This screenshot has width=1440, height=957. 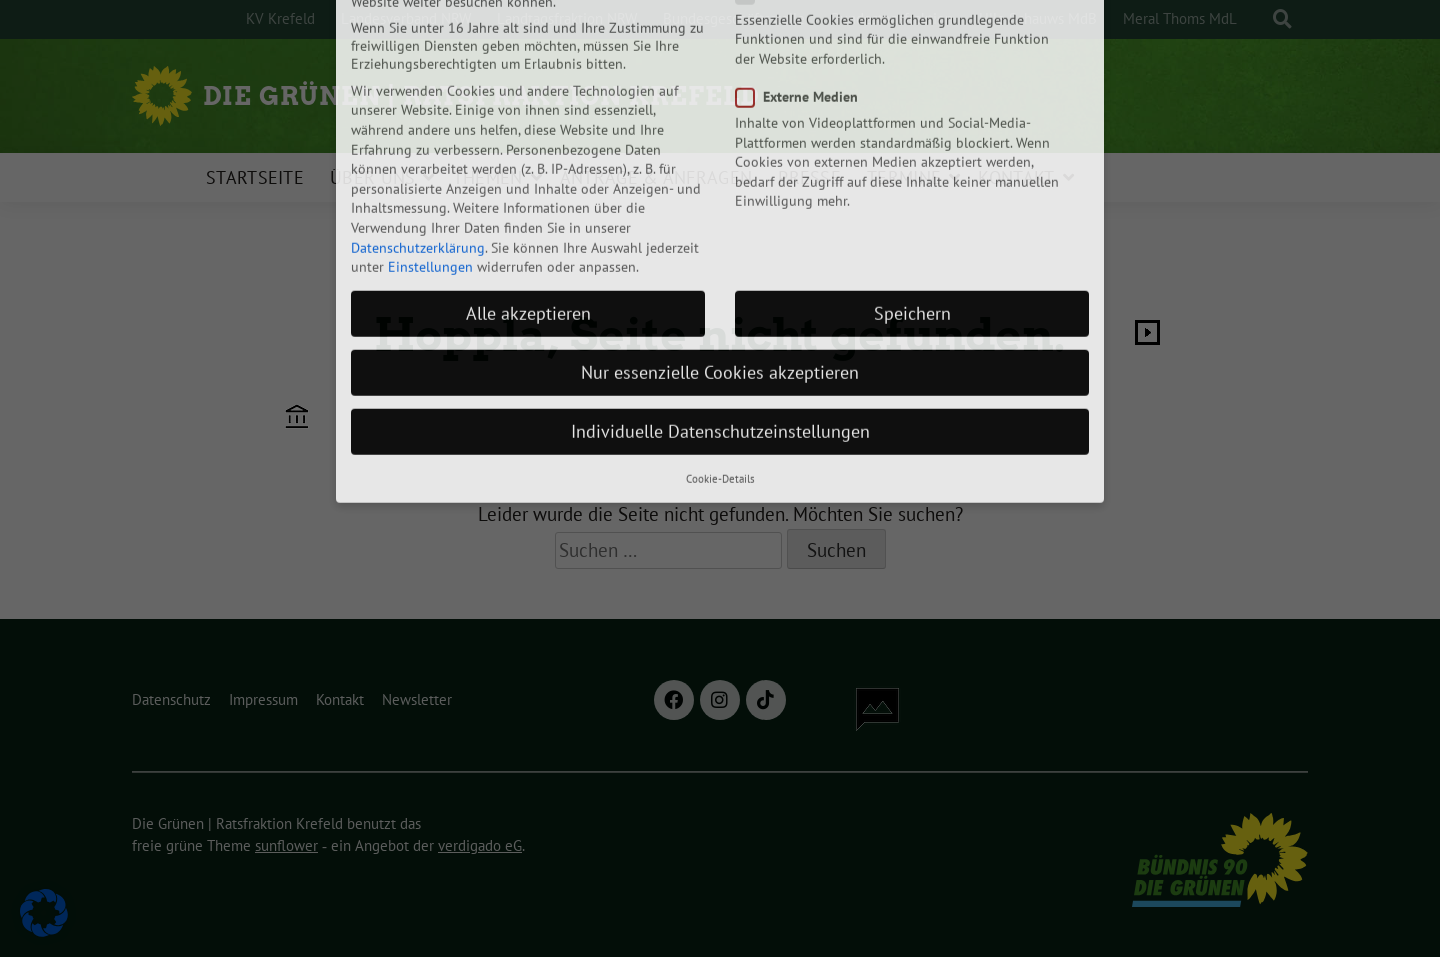 I want to click on indicates a multimedia message (MMS), so click(x=877, y=709).